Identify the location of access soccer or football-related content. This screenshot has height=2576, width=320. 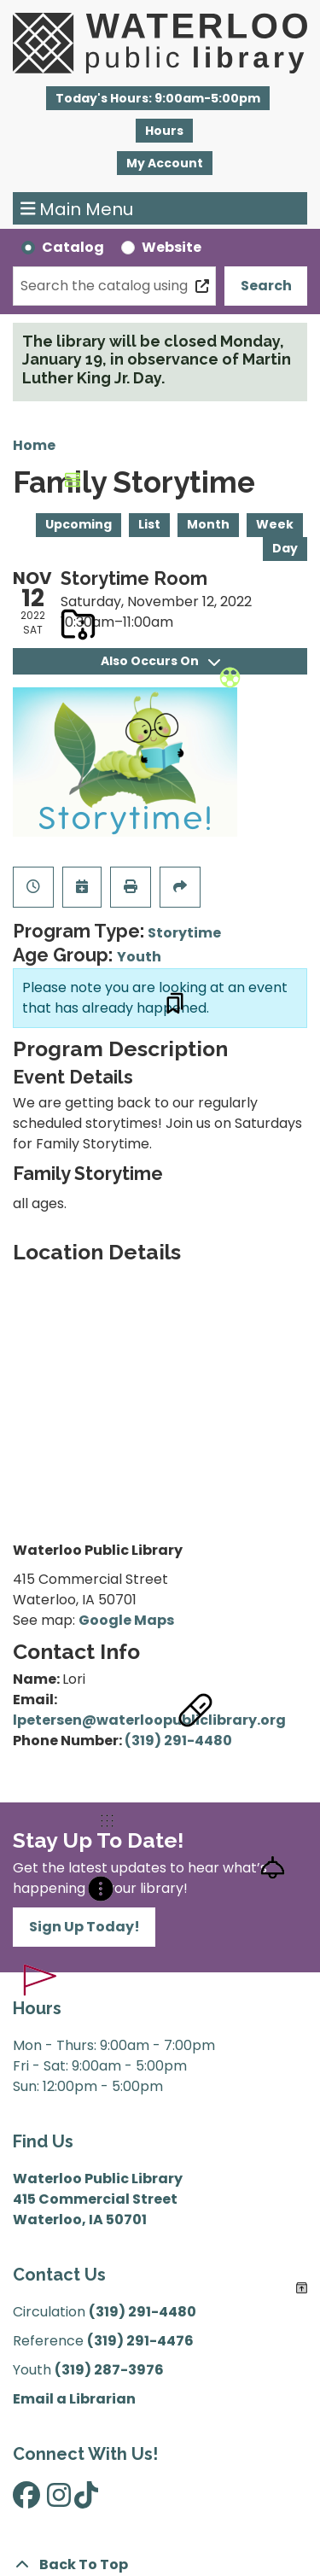
(230, 677).